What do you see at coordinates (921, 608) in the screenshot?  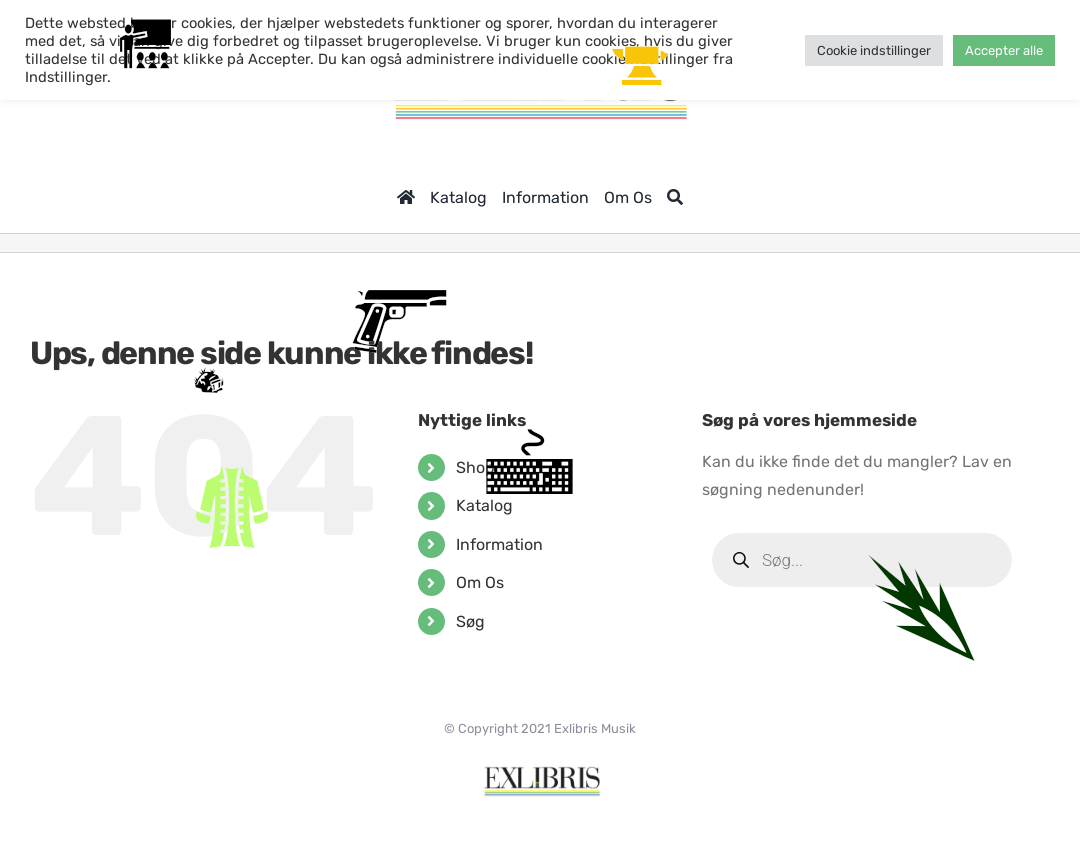 I see `indicates a critical hit or piercing attack` at bounding box center [921, 608].